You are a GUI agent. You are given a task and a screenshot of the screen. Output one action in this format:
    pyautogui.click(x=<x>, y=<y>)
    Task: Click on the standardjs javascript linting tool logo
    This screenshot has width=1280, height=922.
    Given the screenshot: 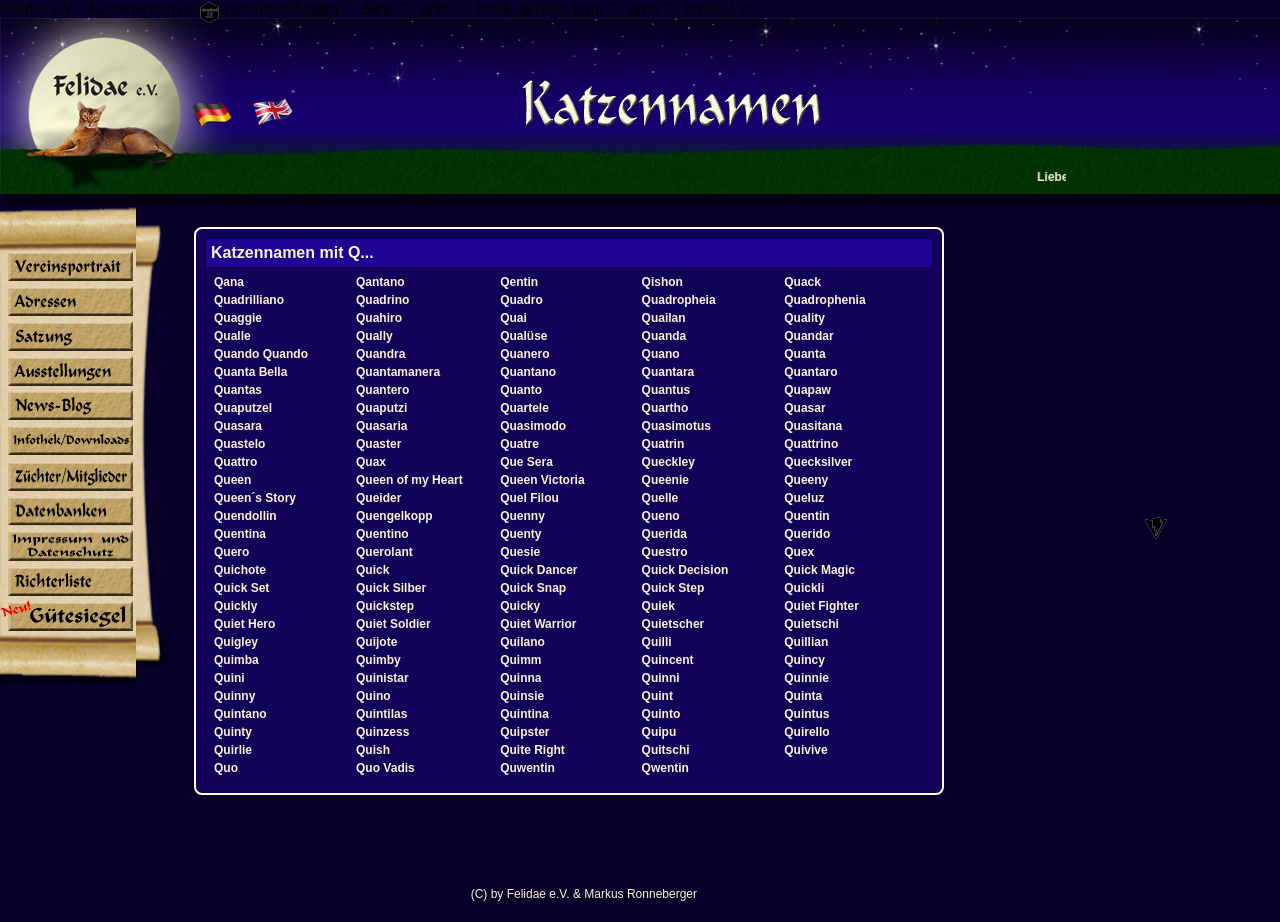 What is the action you would take?
    pyautogui.click(x=209, y=12)
    